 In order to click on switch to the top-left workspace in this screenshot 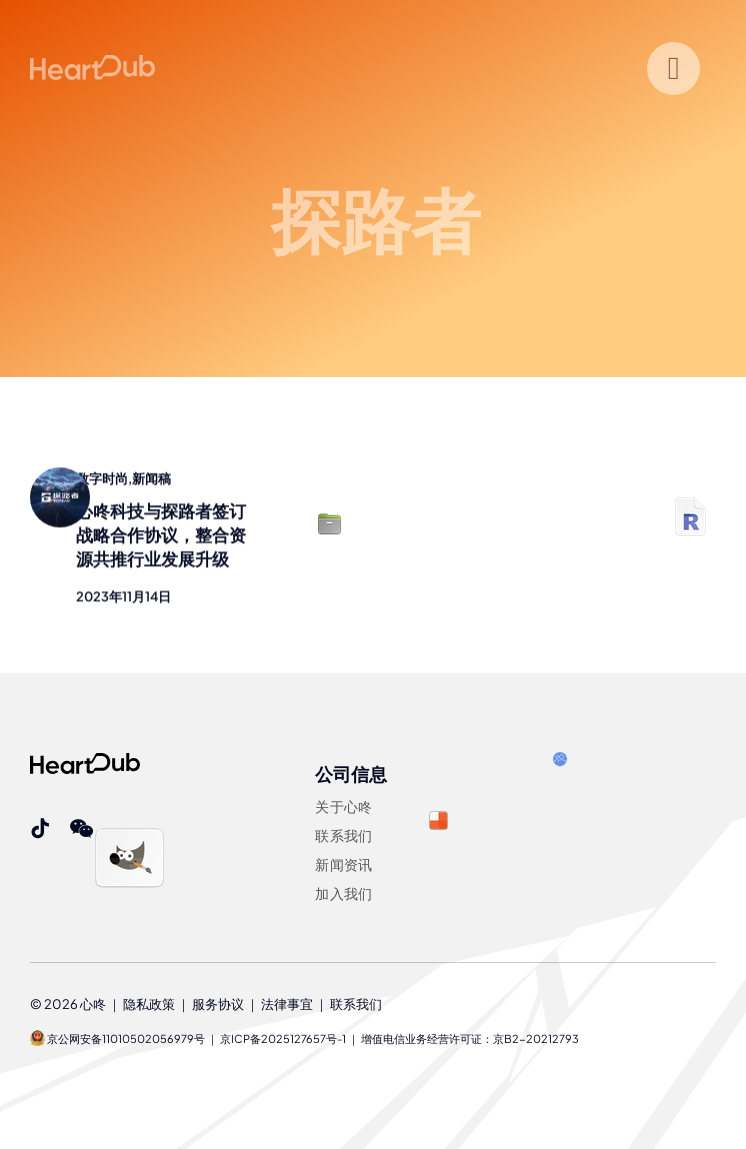, I will do `click(438, 820)`.